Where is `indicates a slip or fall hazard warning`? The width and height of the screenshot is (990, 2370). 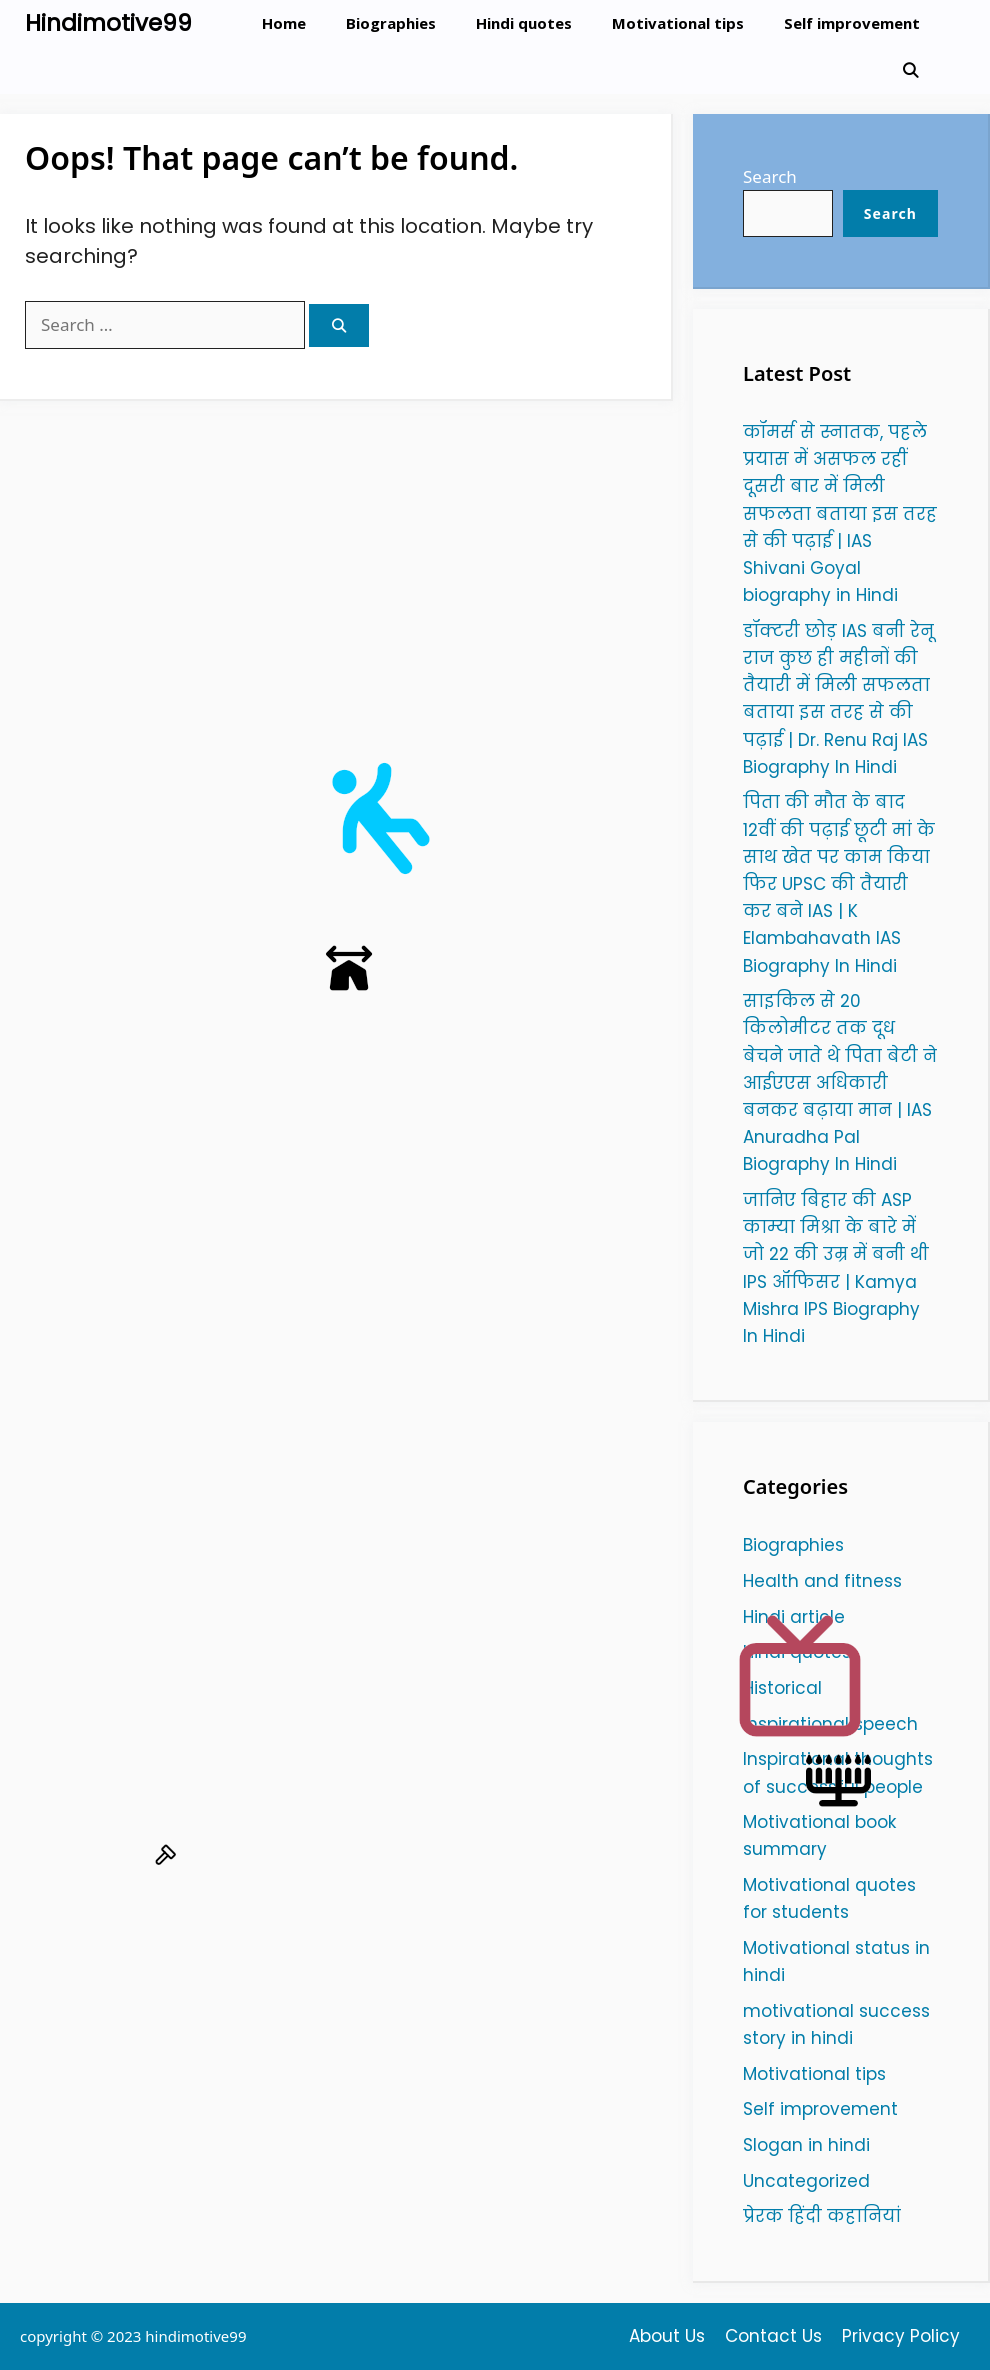 indicates a slip or fall hazard warning is located at coordinates (377, 818).